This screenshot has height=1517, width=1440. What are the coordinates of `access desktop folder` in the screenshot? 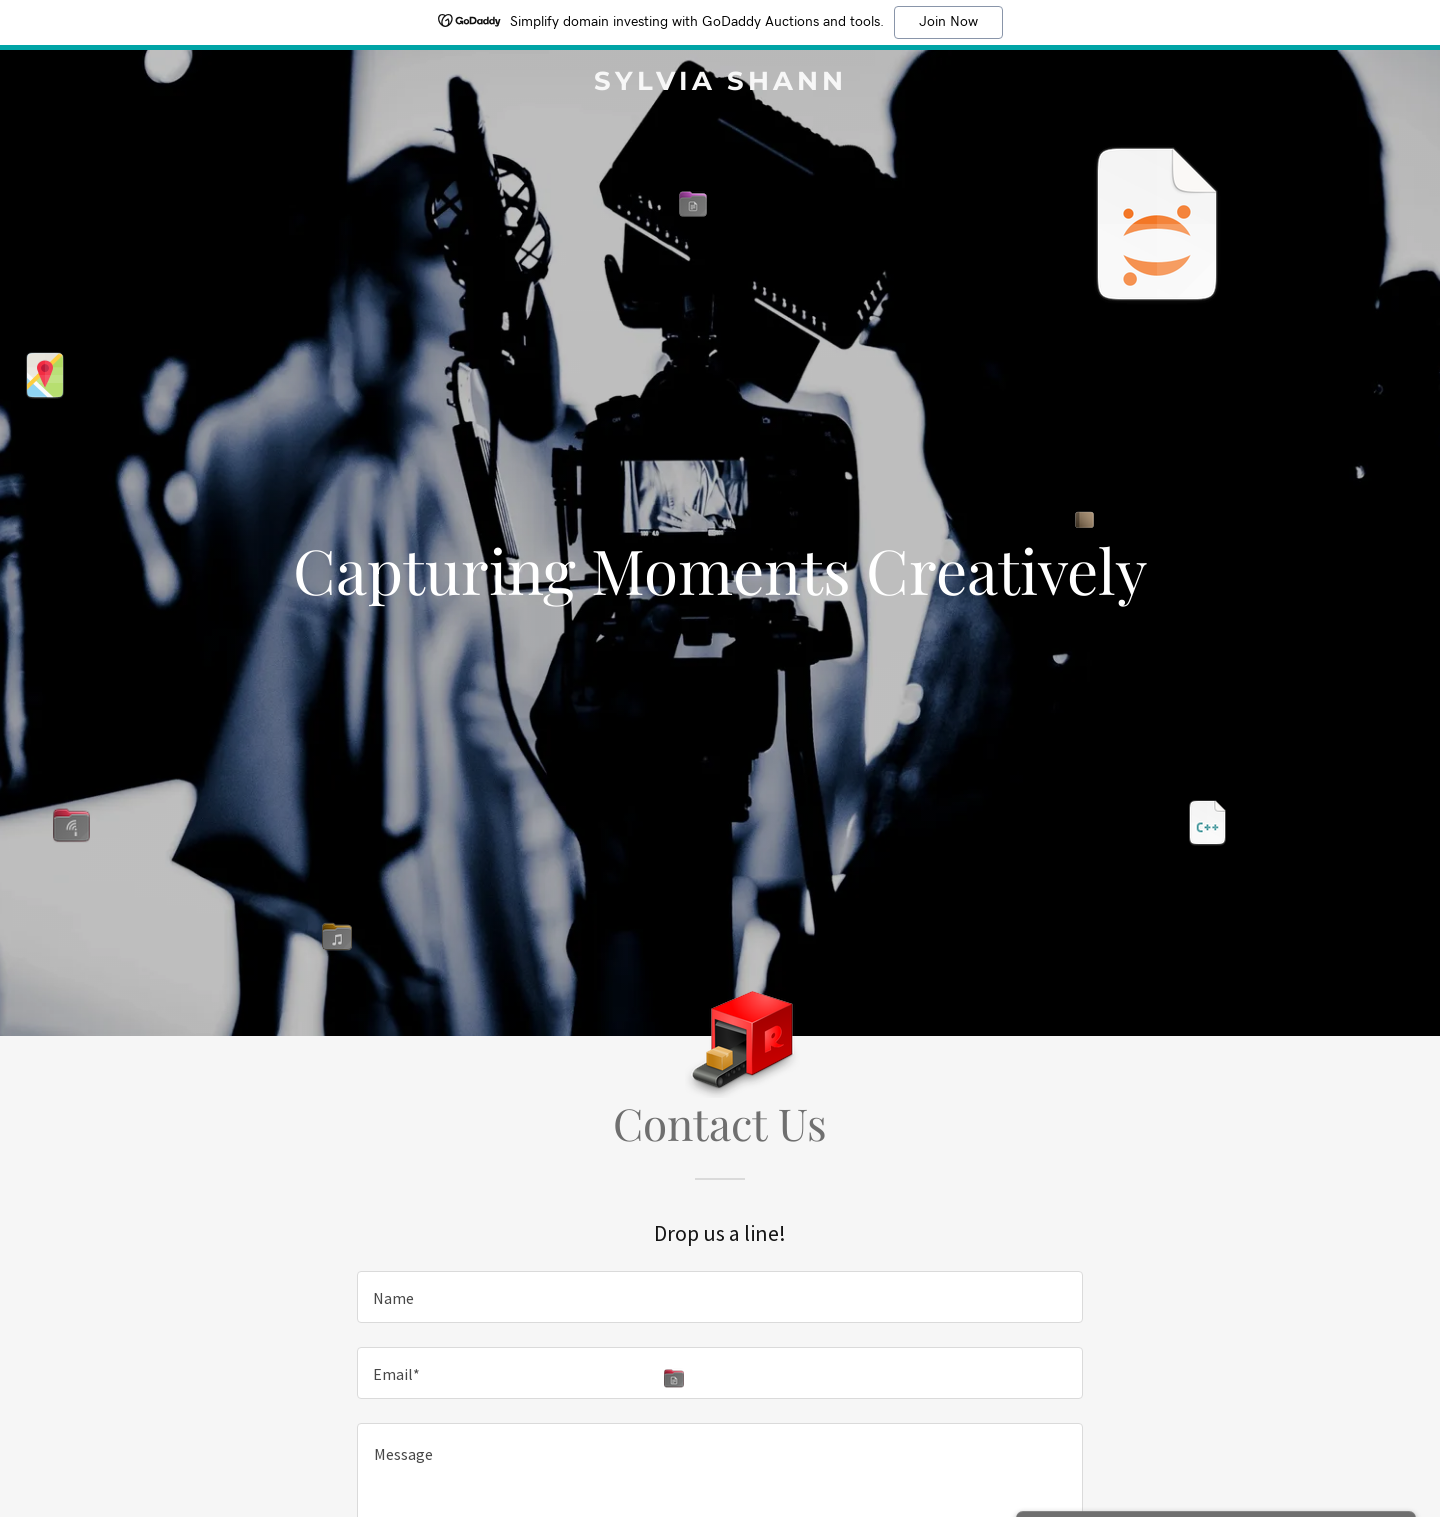 It's located at (1084, 519).